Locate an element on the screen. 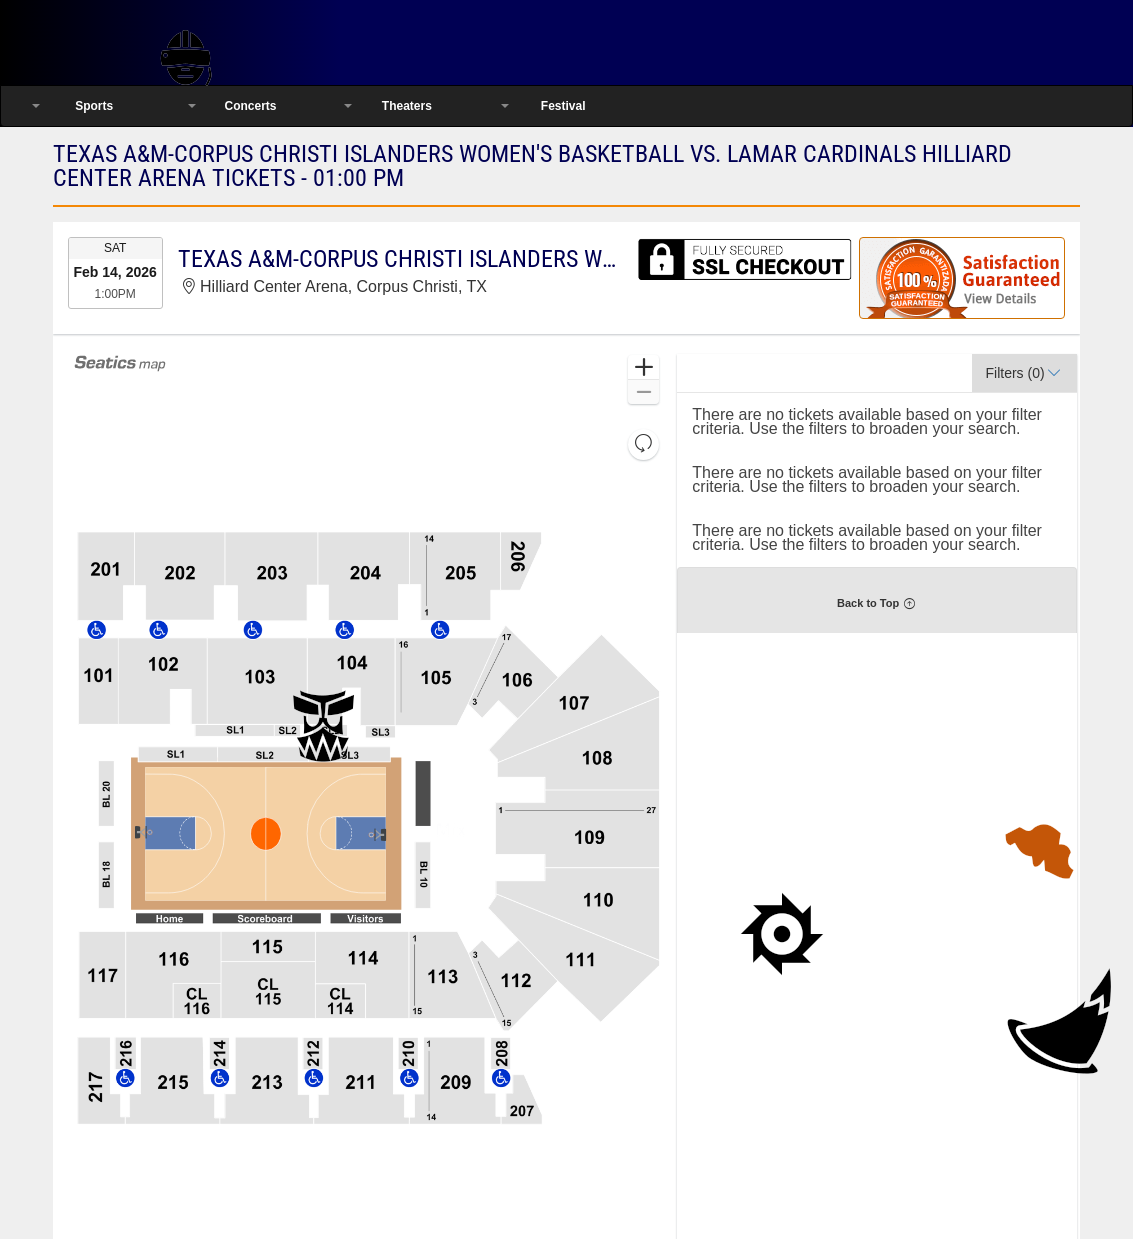  access virtual reality settings or mode is located at coordinates (185, 57).